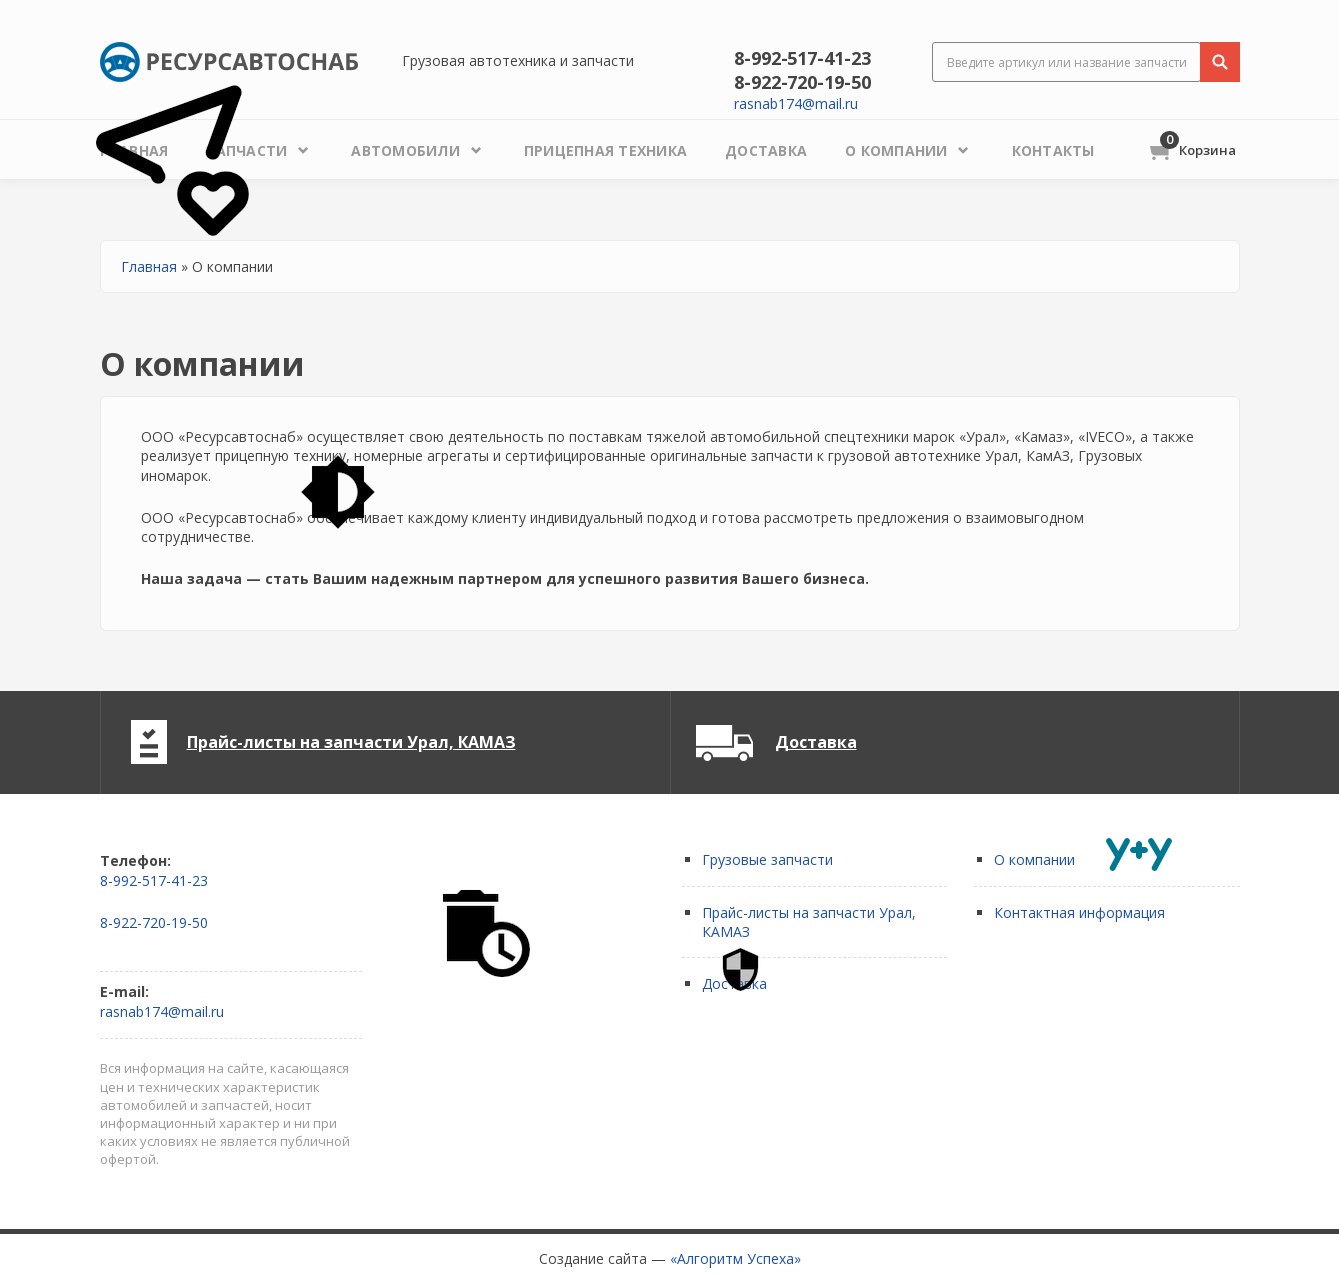 This screenshot has height=1277, width=1339. I want to click on save location to favorites, so click(170, 157).